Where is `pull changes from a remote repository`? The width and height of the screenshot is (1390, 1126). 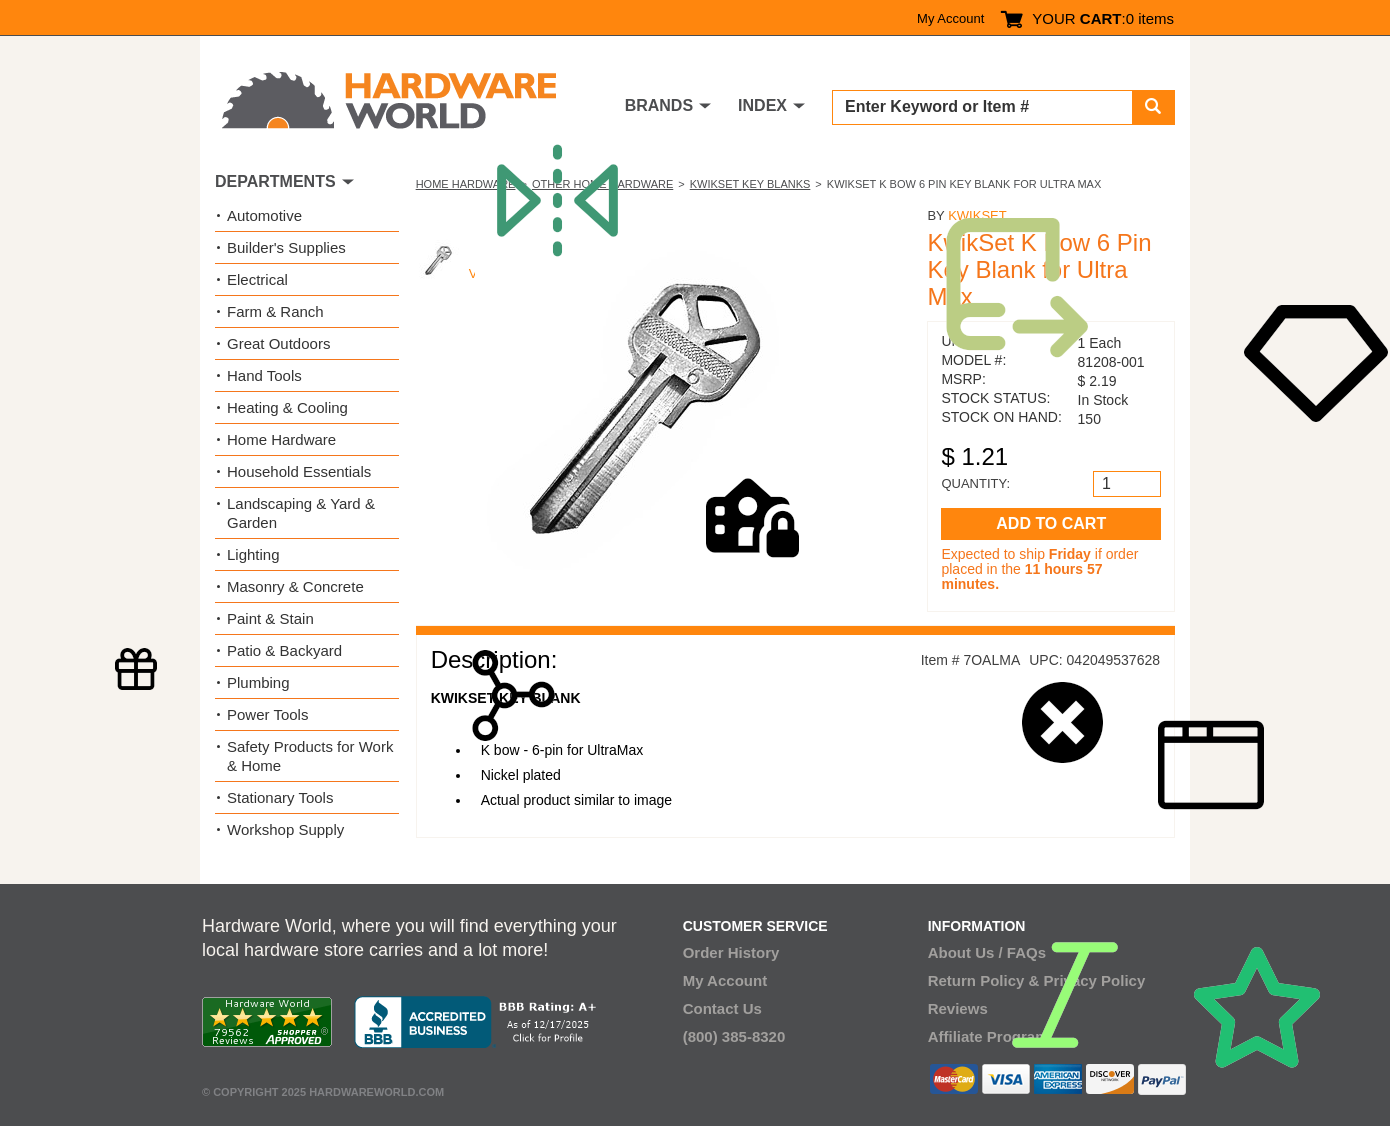 pull changes from a remote repository is located at coordinates (1012, 293).